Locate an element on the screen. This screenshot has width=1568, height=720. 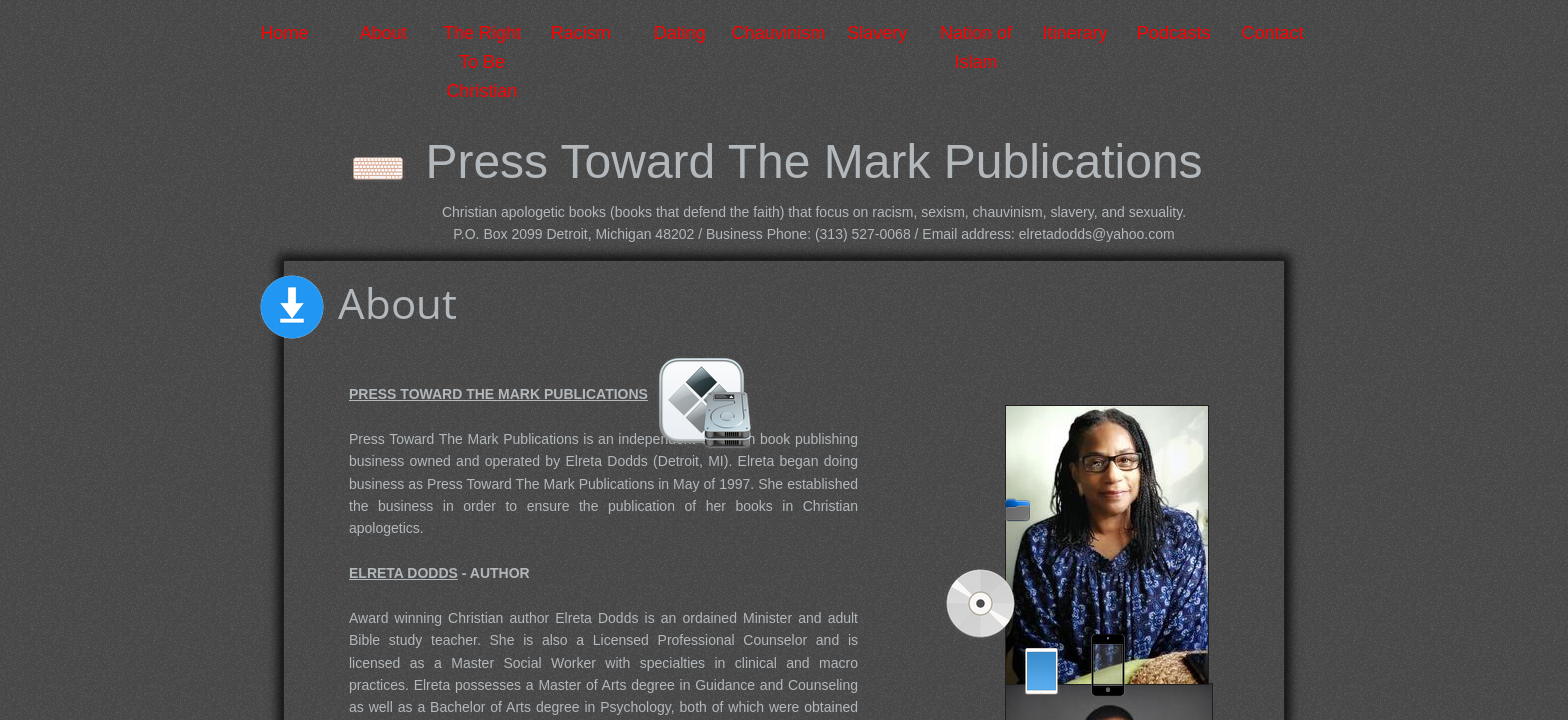
iPad device connected to this computer is located at coordinates (1041, 671).